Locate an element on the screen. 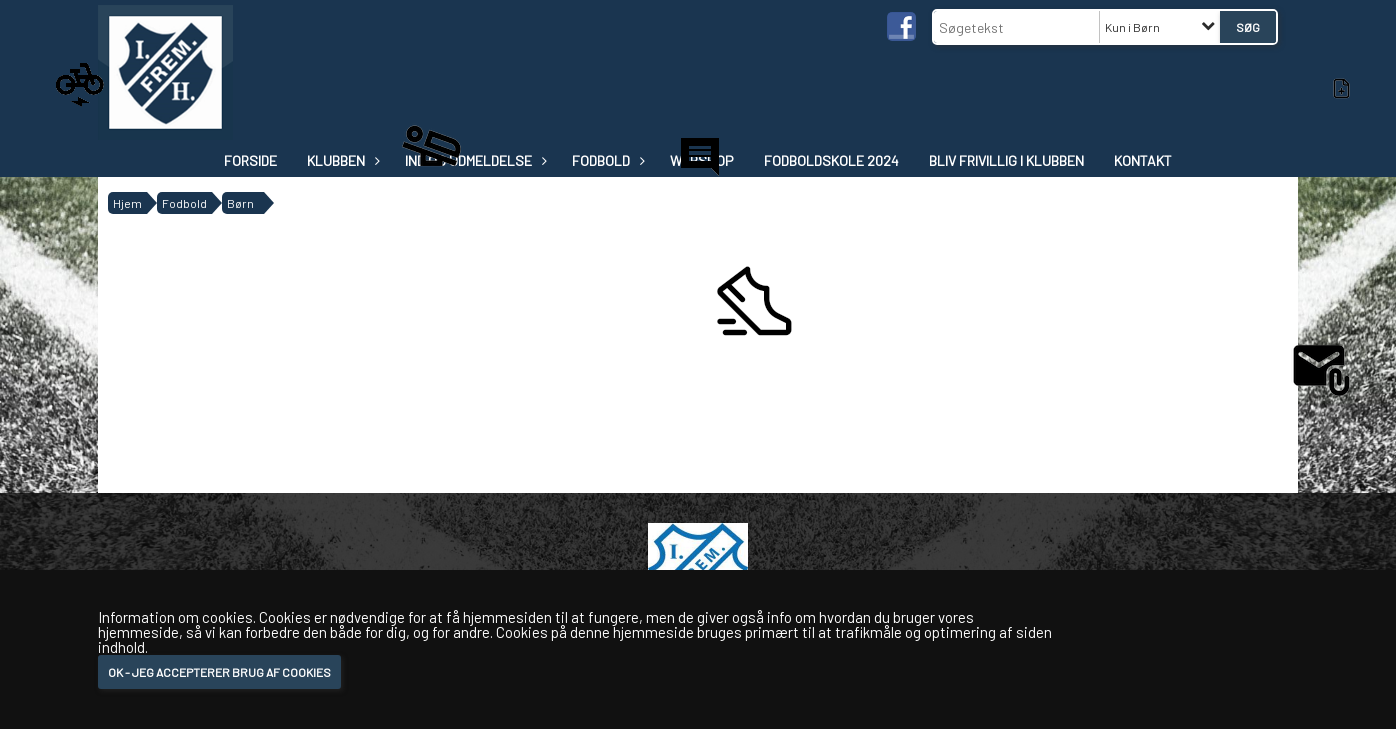 This screenshot has height=729, width=1396. add a comment to the document is located at coordinates (700, 157).